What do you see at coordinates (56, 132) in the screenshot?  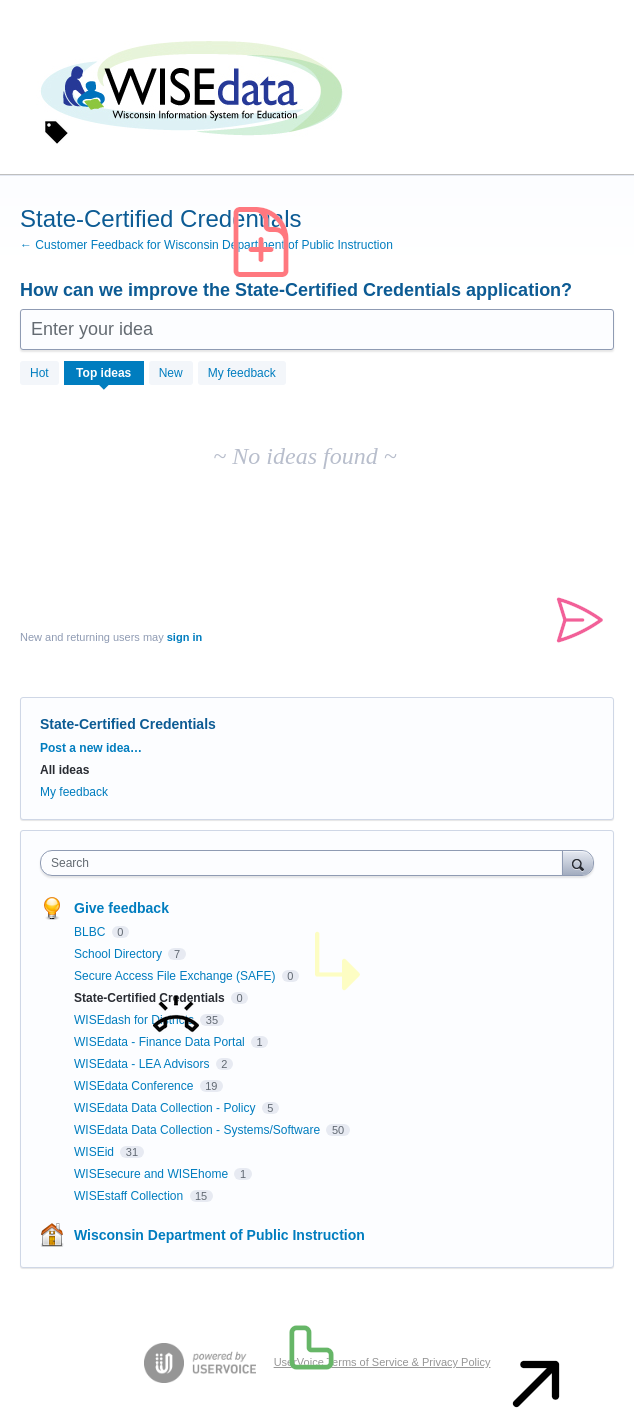 I see `add or view tags for an item` at bounding box center [56, 132].